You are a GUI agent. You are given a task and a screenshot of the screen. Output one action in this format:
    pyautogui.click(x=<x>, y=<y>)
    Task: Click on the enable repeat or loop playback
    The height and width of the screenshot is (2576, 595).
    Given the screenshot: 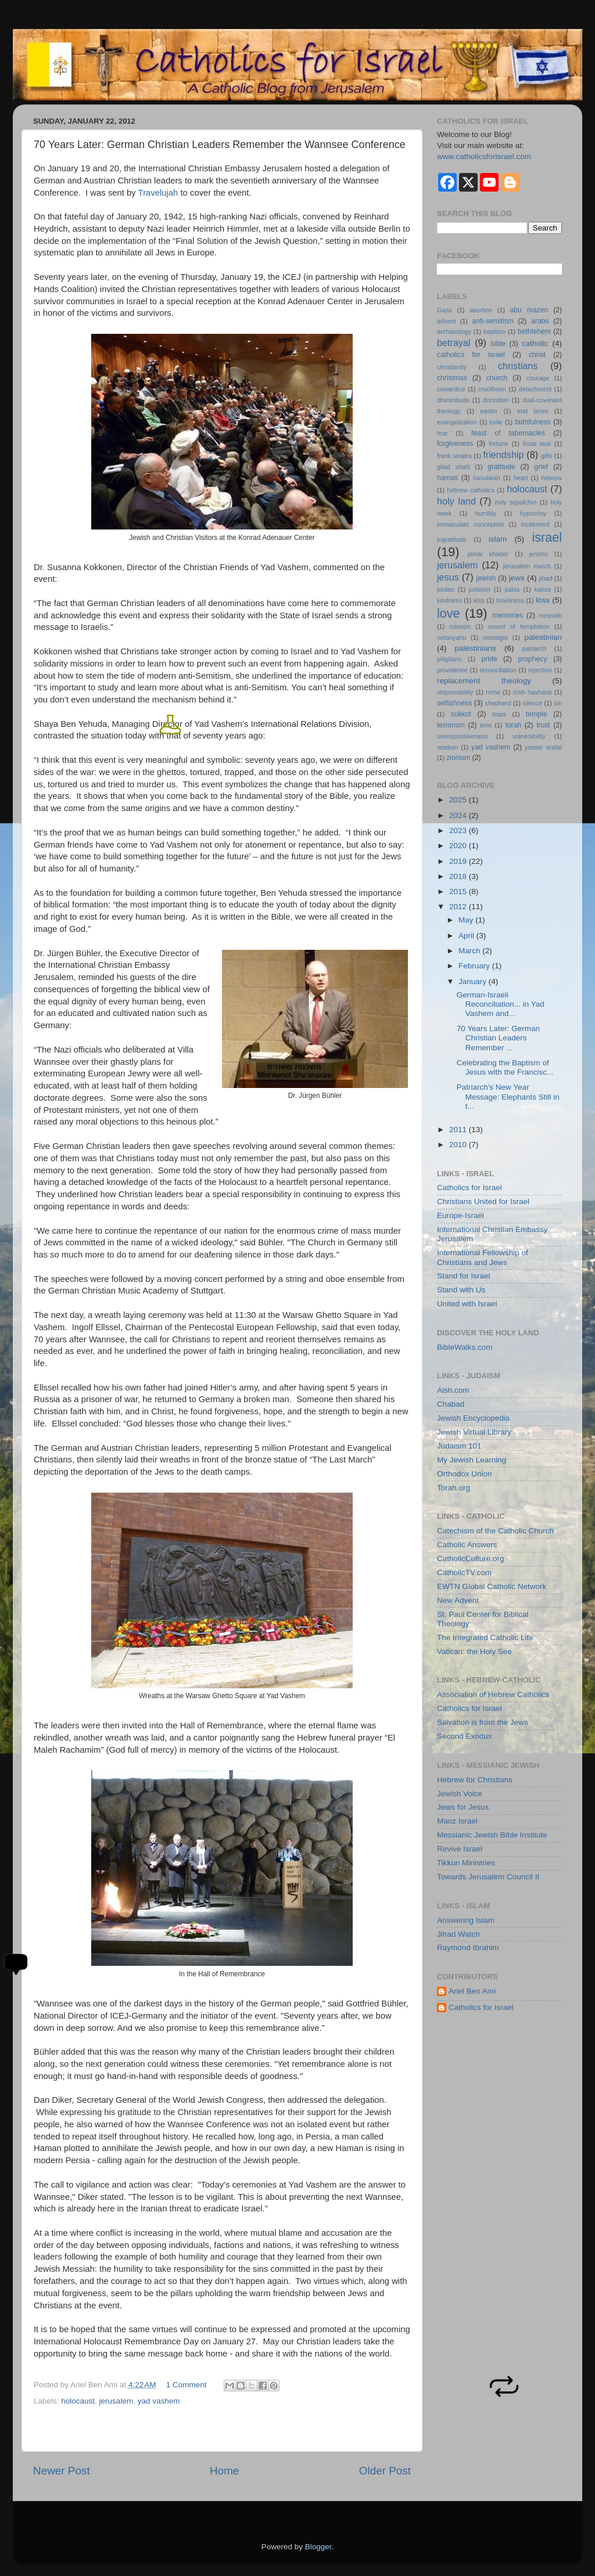 What is the action you would take?
    pyautogui.click(x=504, y=2386)
    